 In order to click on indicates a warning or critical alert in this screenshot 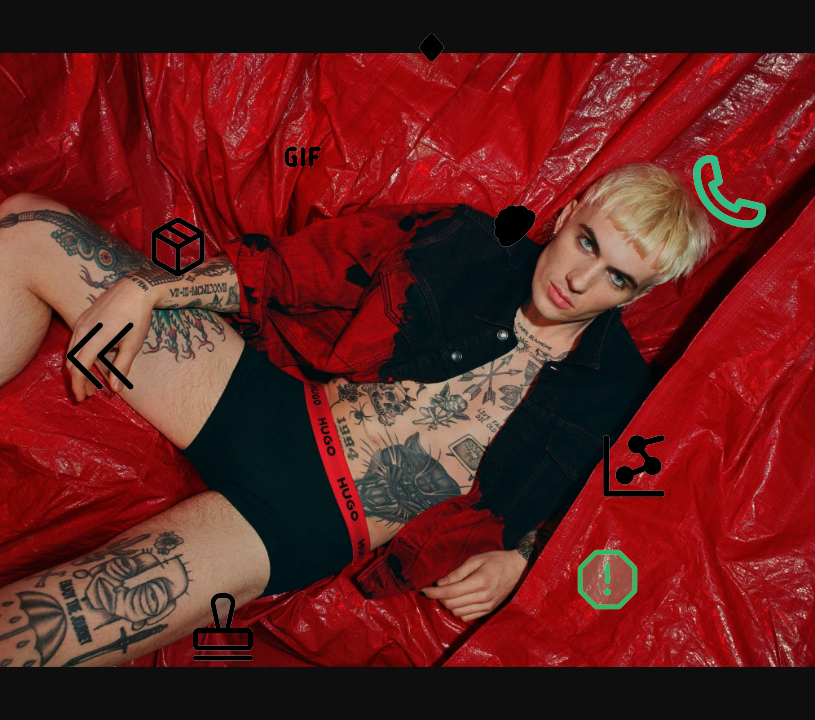, I will do `click(607, 579)`.